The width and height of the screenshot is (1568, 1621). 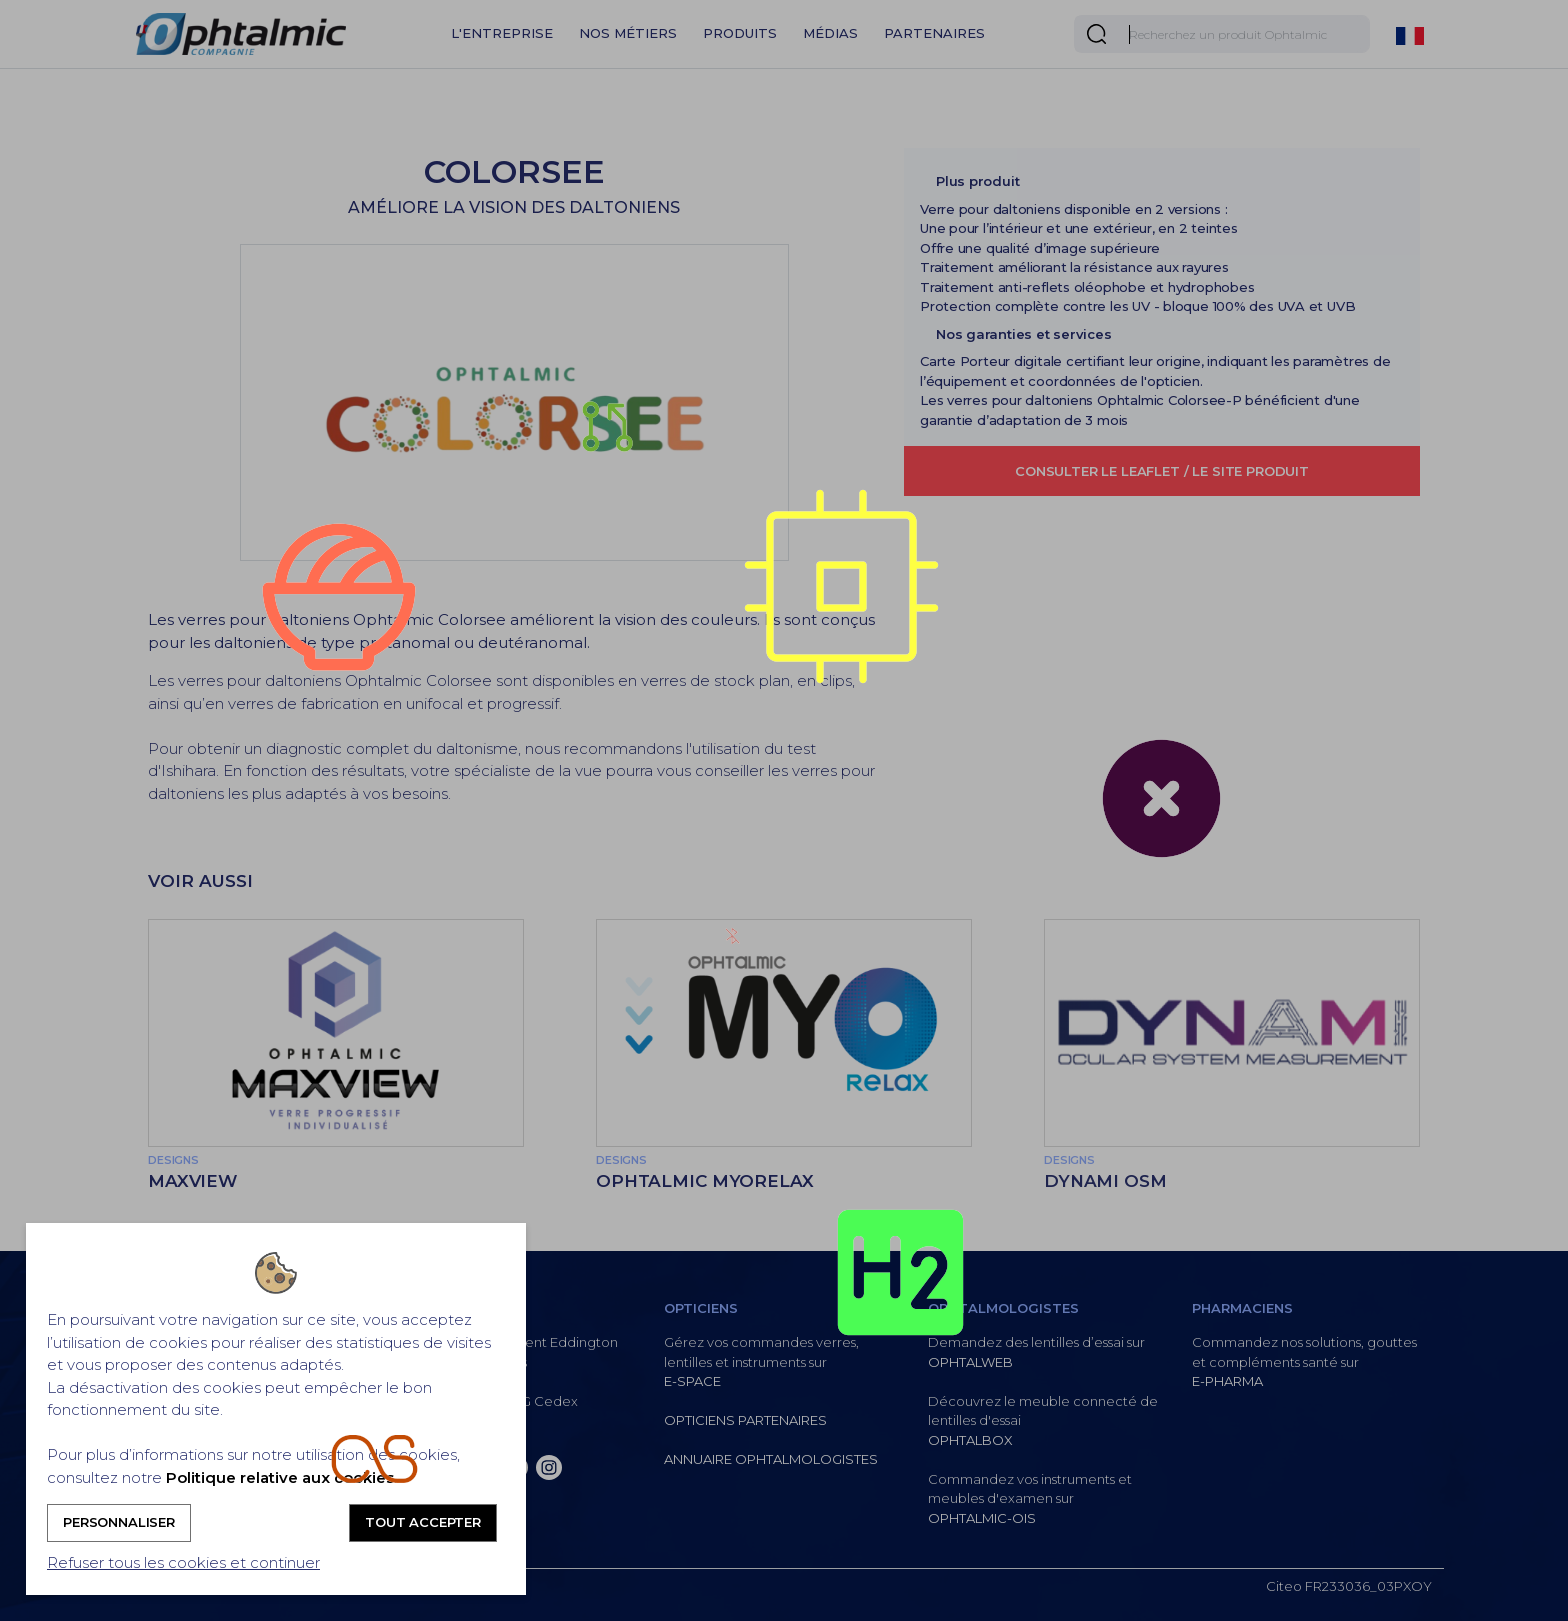 What do you see at coordinates (605, 426) in the screenshot?
I see `create a new pull request` at bounding box center [605, 426].